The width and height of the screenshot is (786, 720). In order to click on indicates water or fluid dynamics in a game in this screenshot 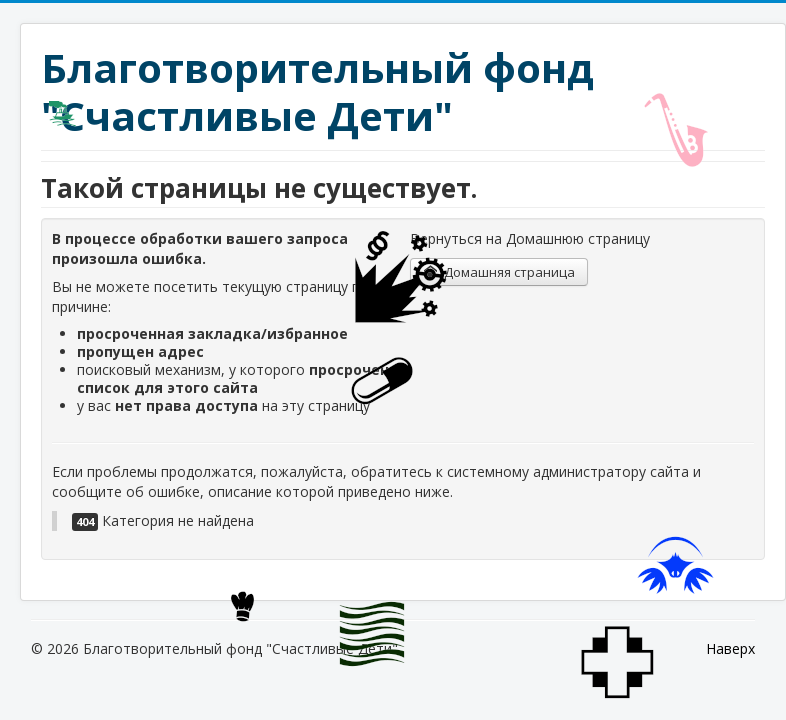, I will do `click(372, 634)`.